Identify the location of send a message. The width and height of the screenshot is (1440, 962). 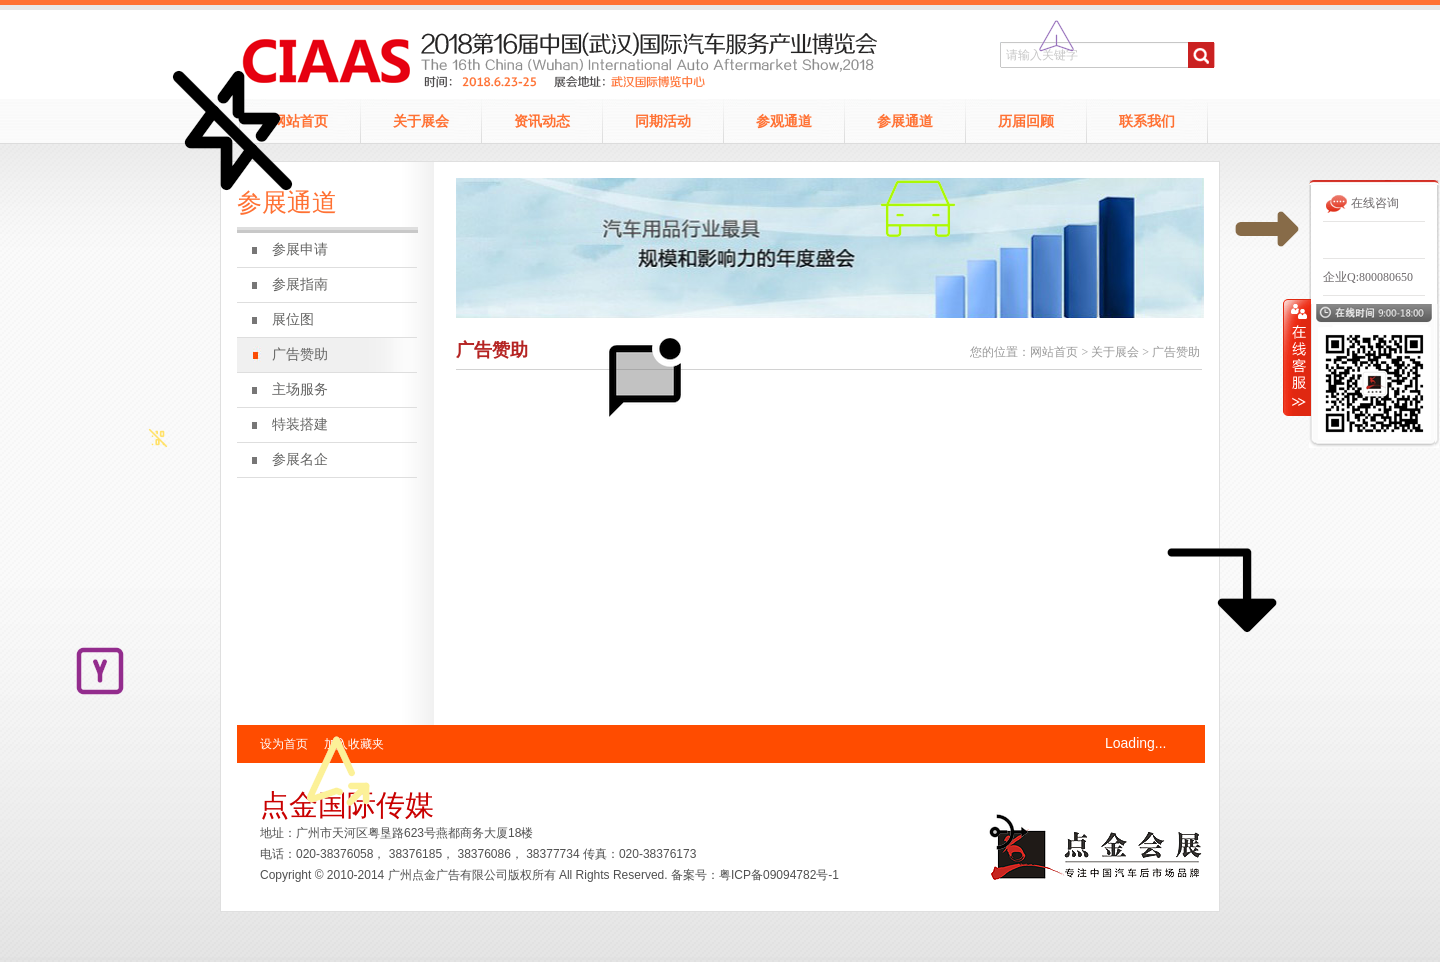
(1056, 36).